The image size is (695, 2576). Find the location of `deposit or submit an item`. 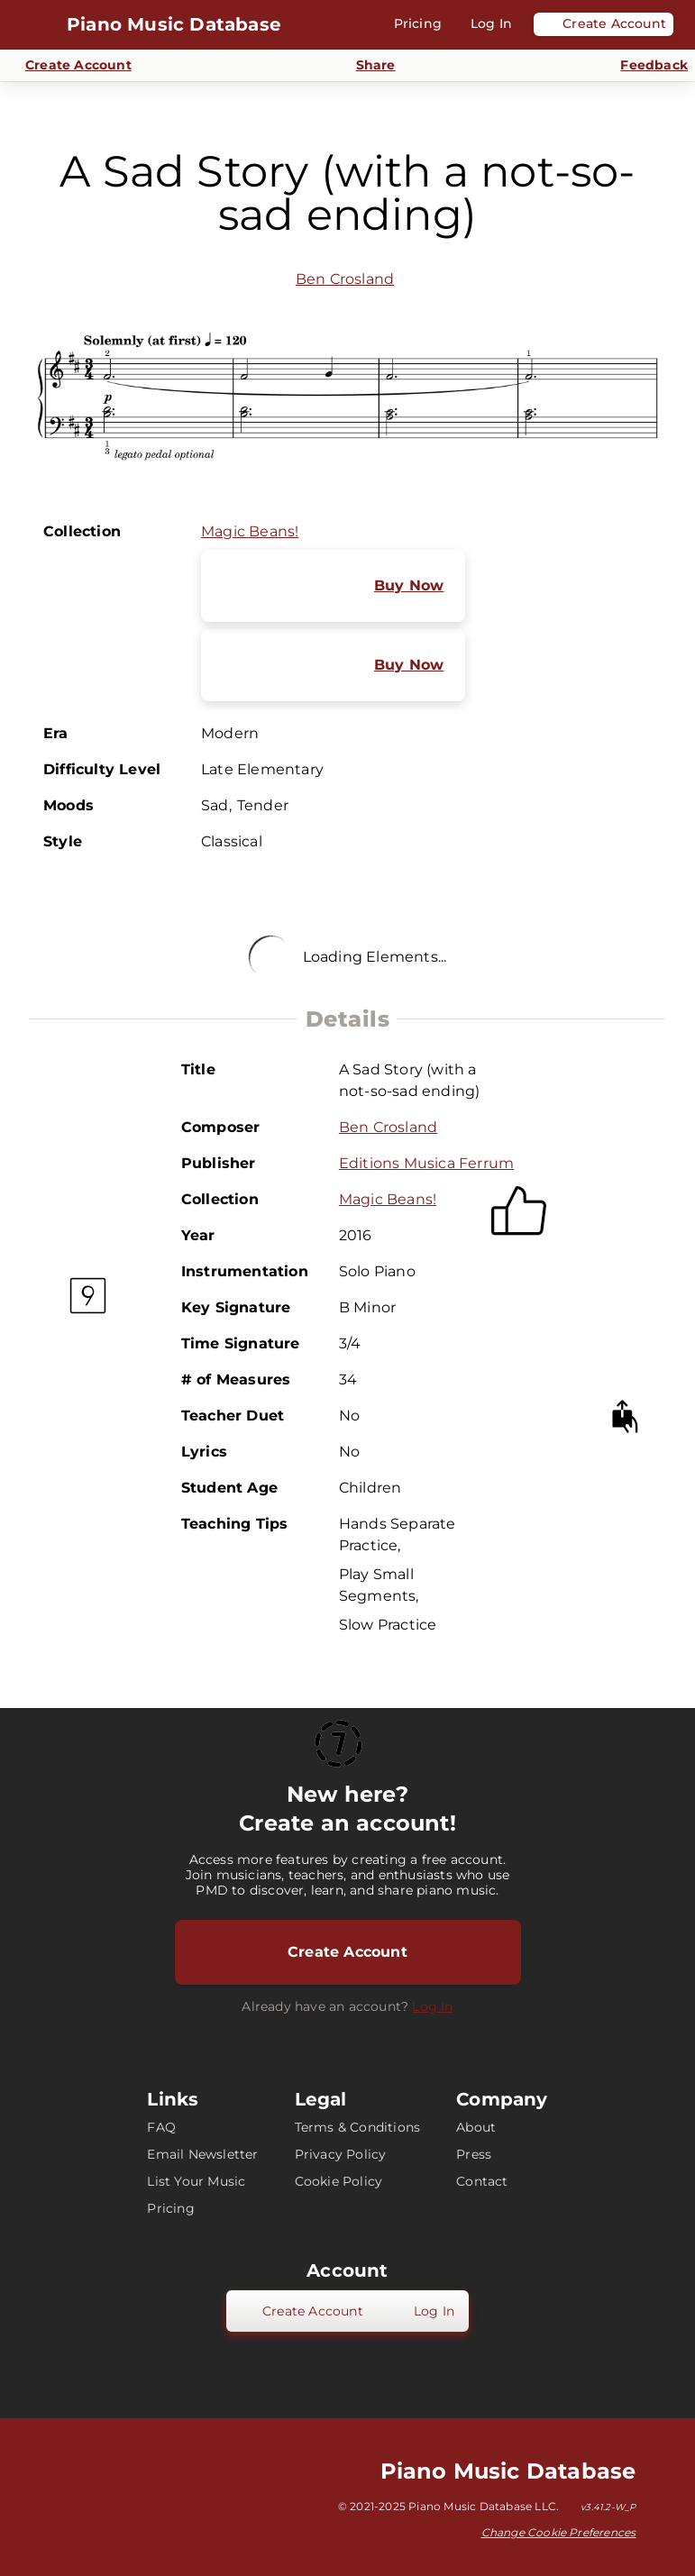

deposit or submit an item is located at coordinates (623, 1416).